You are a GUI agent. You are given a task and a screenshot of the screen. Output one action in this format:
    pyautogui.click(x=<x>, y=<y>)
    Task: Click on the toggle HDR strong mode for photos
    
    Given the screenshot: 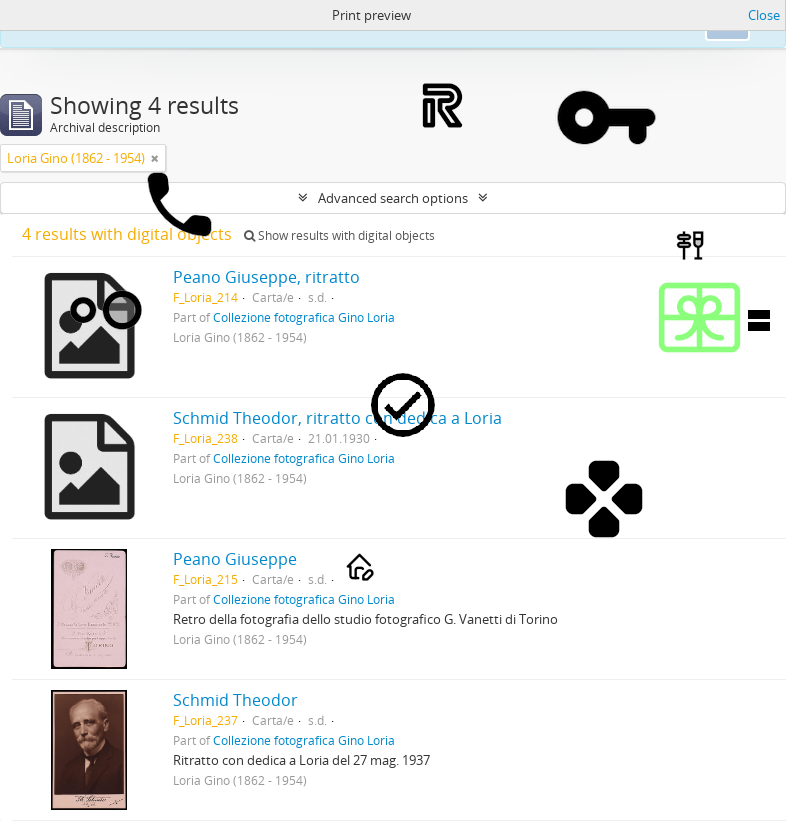 What is the action you would take?
    pyautogui.click(x=106, y=310)
    